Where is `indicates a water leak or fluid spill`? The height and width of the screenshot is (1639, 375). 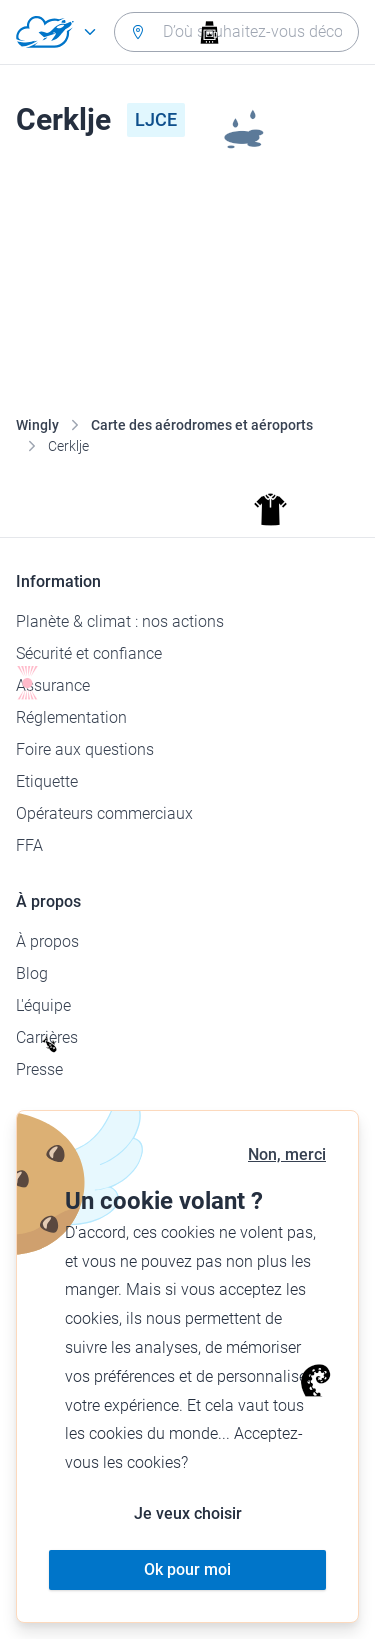 indicates a water leak or fluid spill is located at coordinates (243, 128).